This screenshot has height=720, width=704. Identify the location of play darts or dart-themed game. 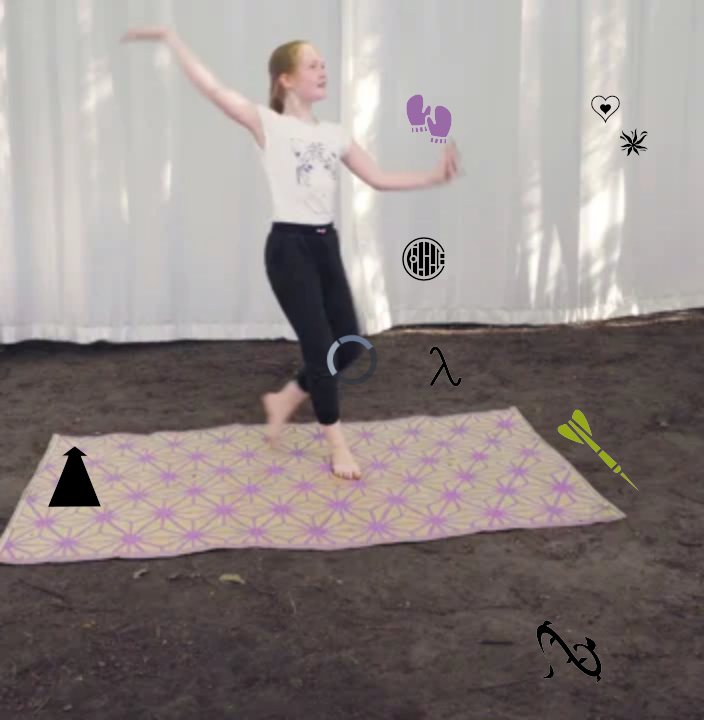
(598, 450).